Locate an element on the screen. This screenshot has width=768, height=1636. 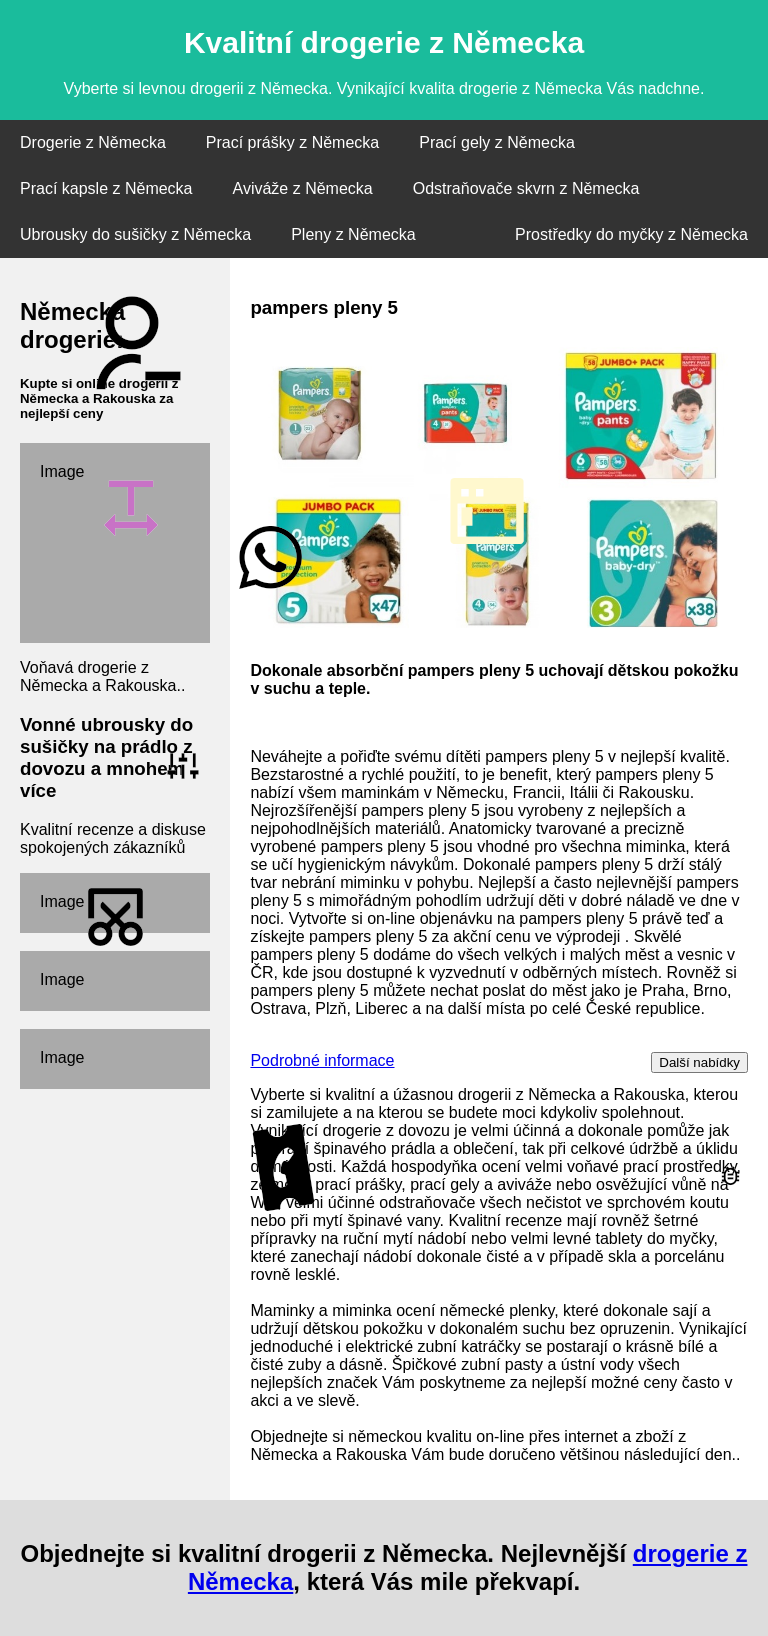
open whatsapp messaging app is located at coordinates (270, 557).